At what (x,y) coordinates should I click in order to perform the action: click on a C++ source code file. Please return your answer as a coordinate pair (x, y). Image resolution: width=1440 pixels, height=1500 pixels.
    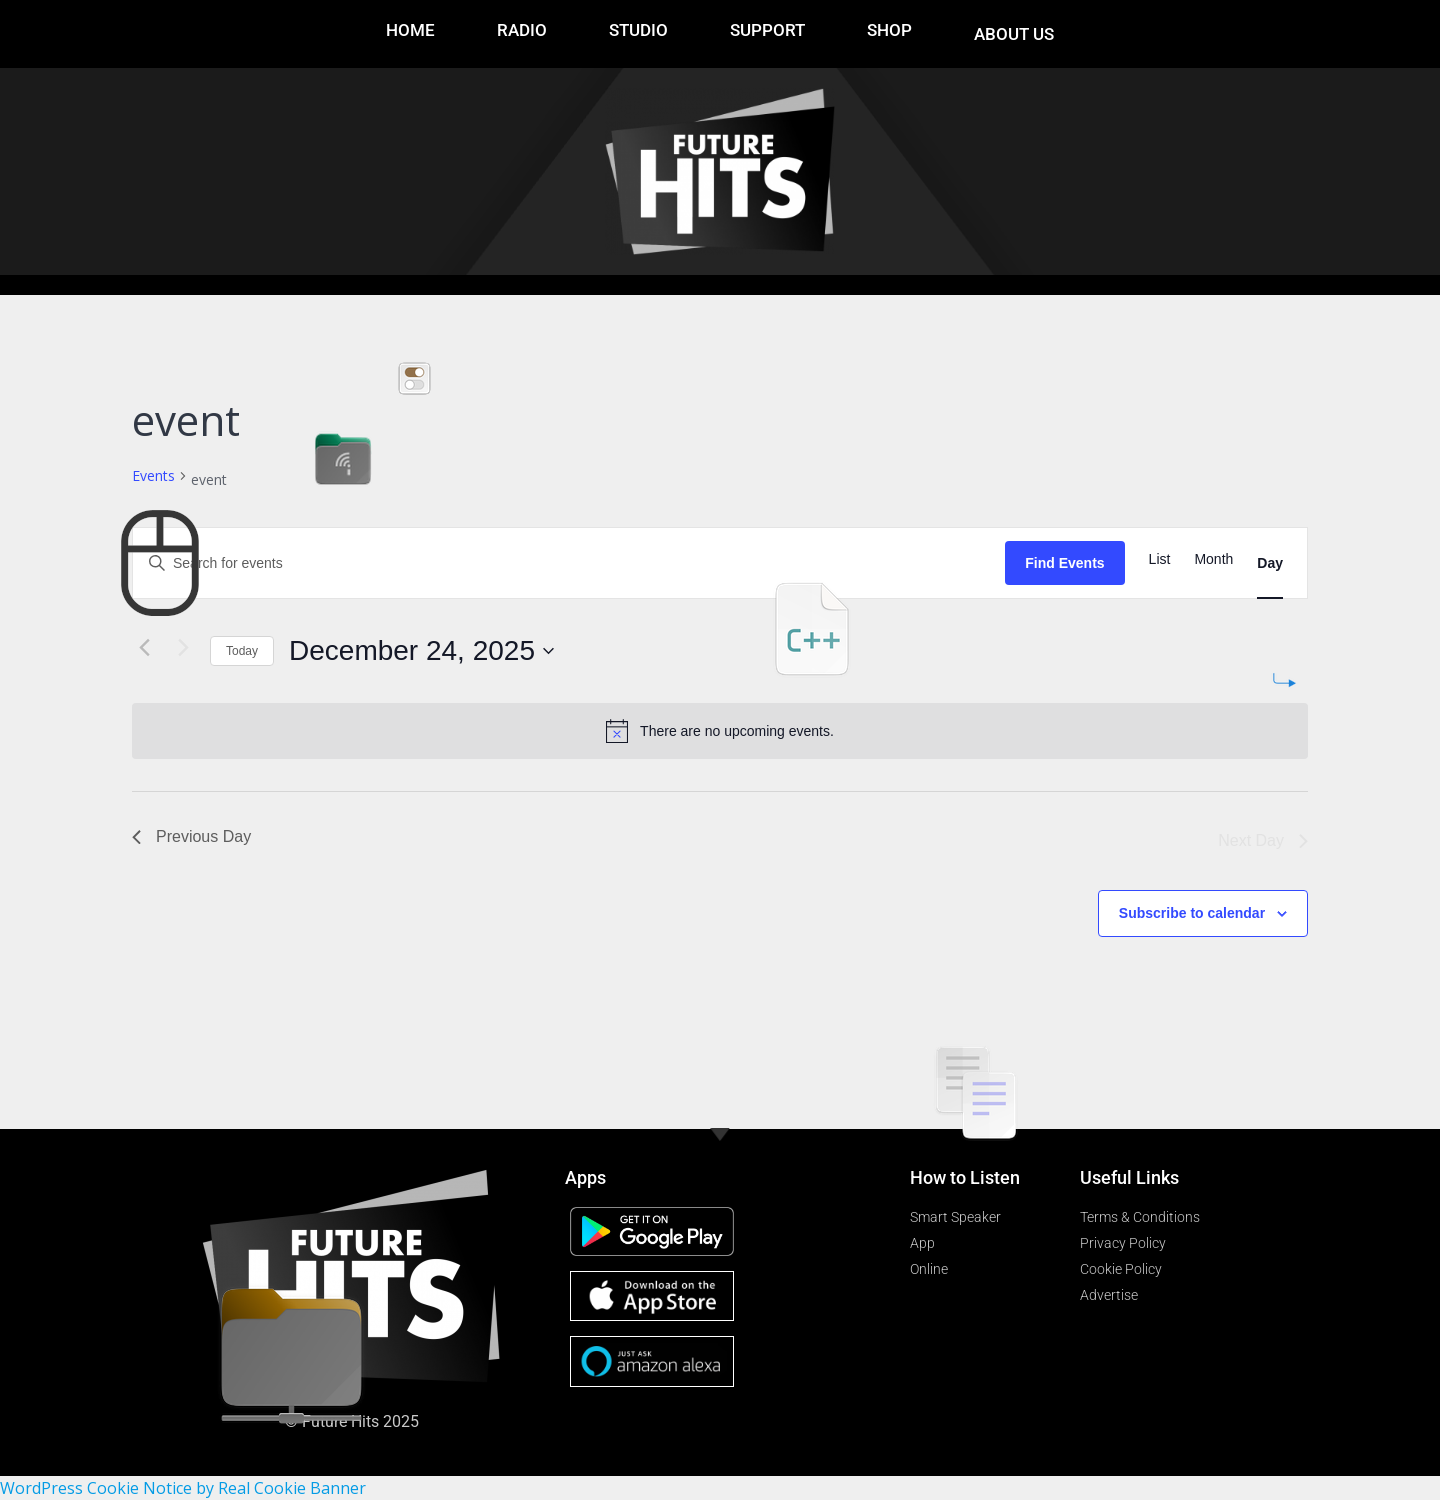
    Looking at the image, I should click on (812, 629).